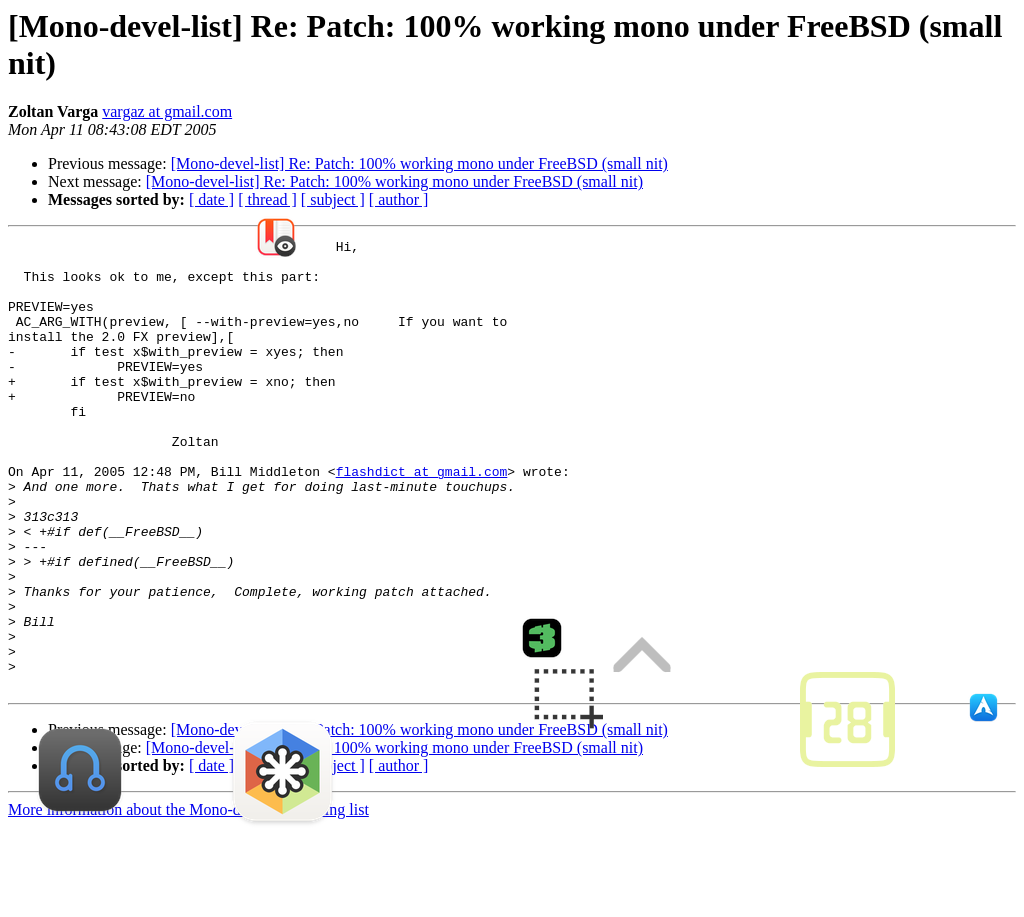  I want to click on open the calendar app, so click(847, 719).